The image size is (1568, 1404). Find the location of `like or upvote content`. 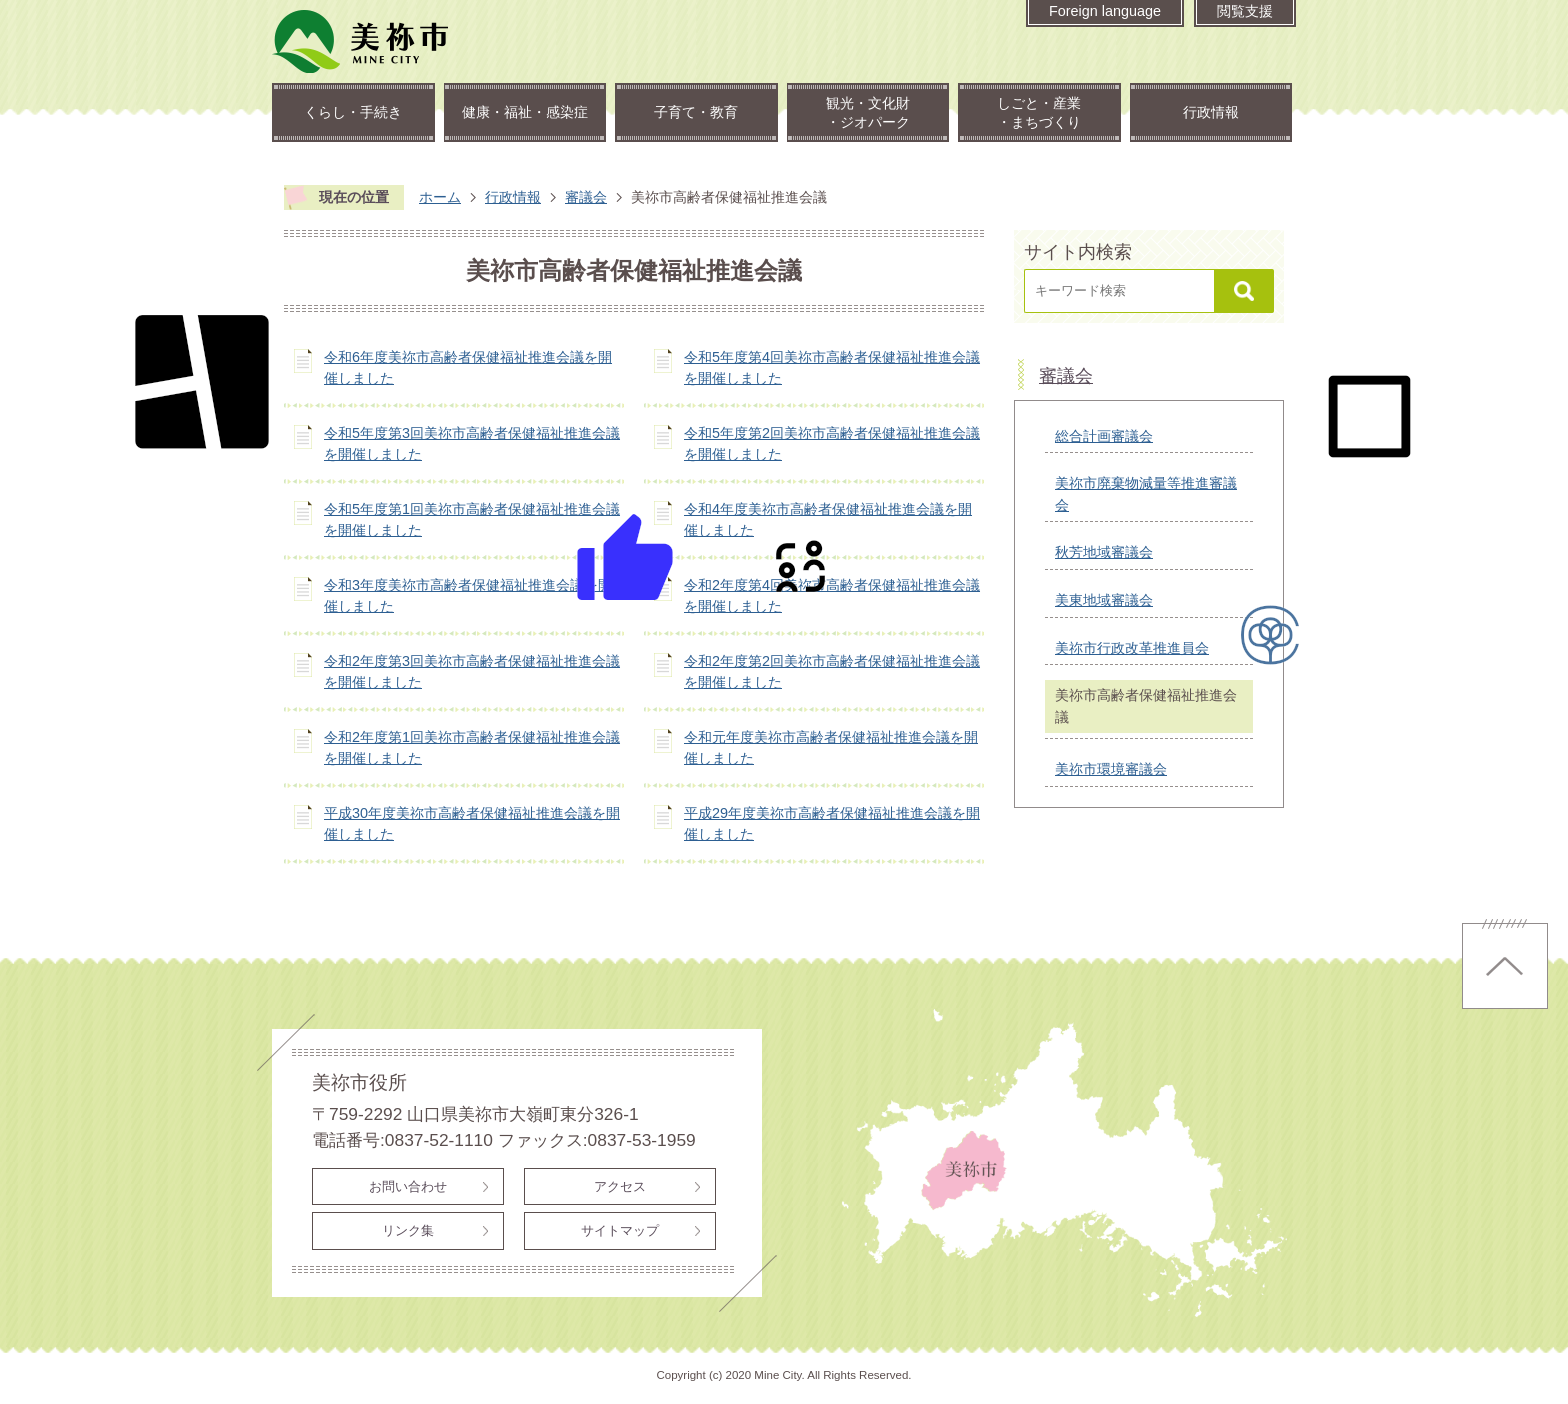

like or upvote content is located at coordinates (625, 561).